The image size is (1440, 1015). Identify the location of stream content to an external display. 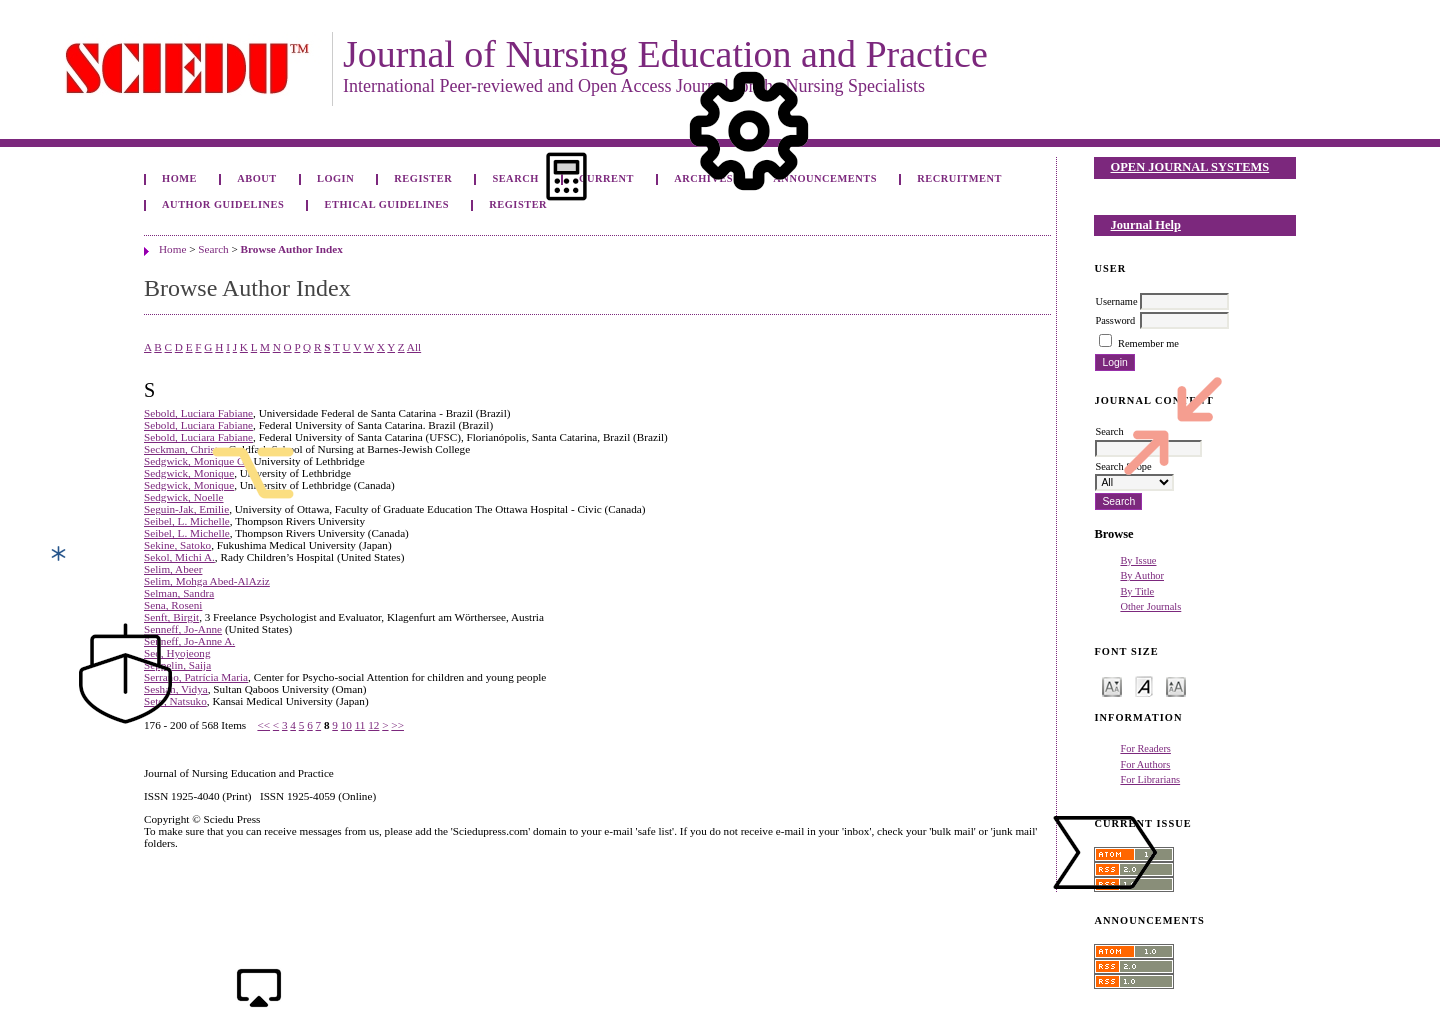
(259, 987).